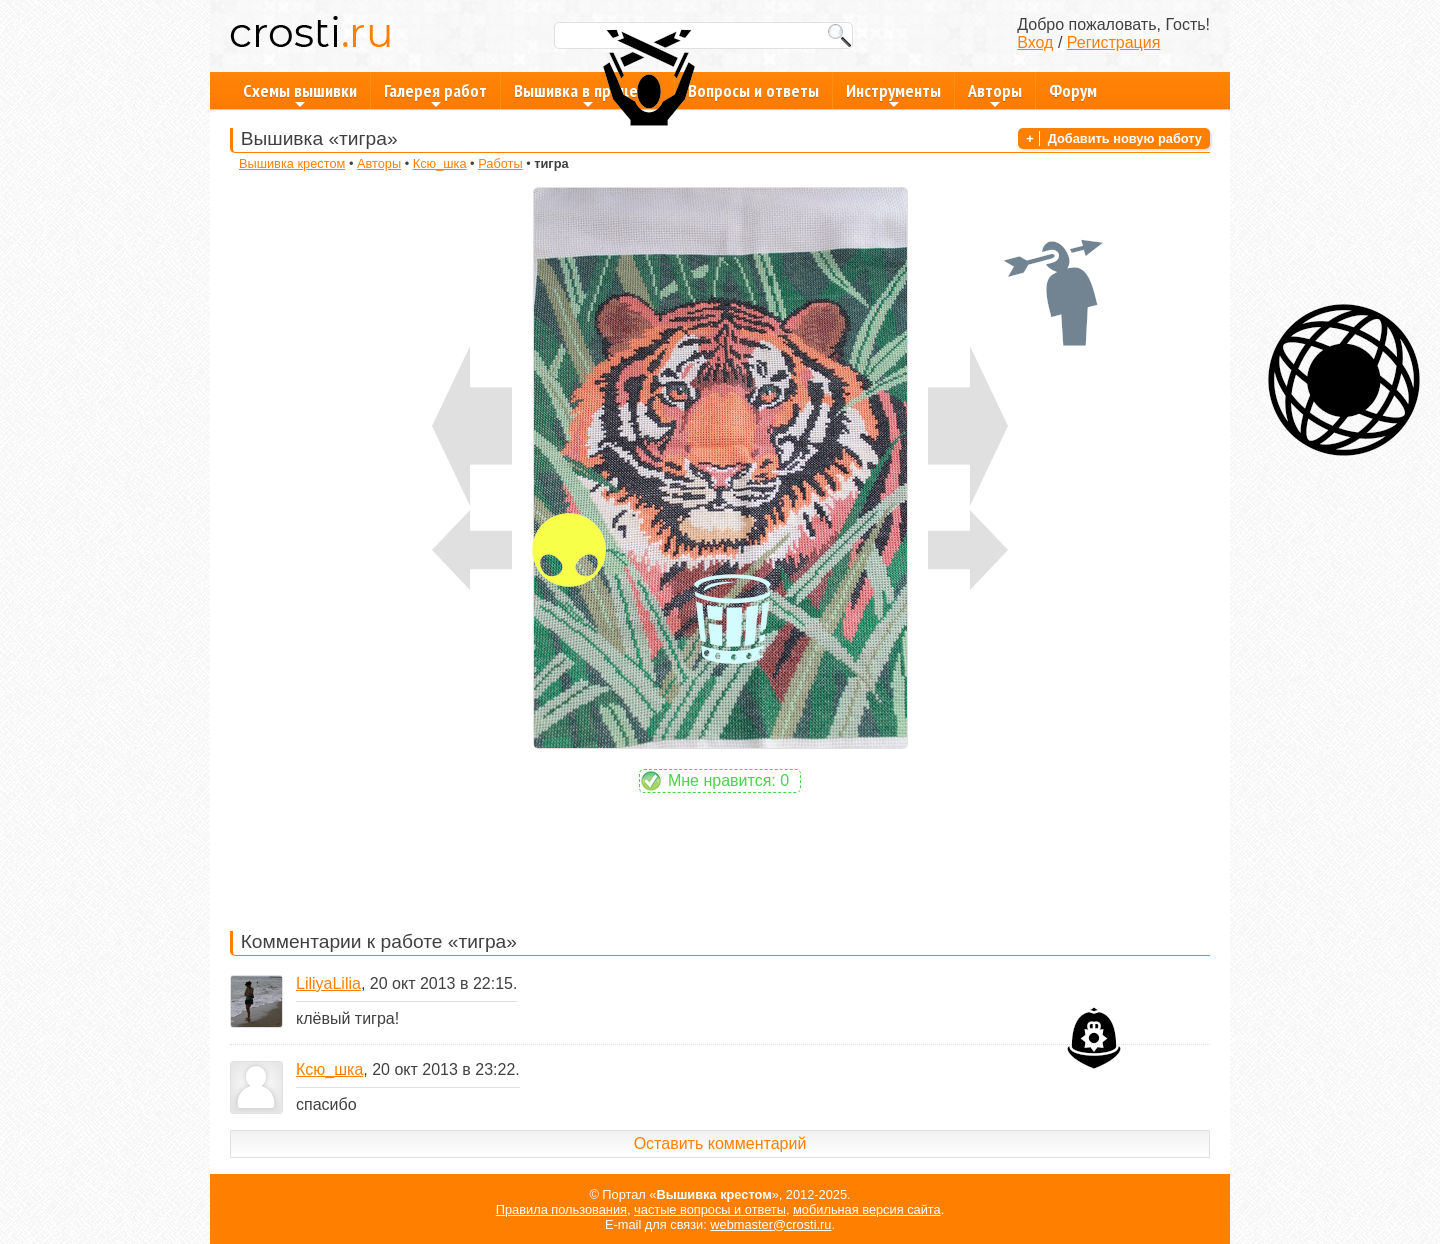 This screenshot has width=1440, height=1244. What do you see at coordinates (1094, 1038) in the screenshot?
I see `select custodian or guard character class` at bounding box center [1094, 1038].